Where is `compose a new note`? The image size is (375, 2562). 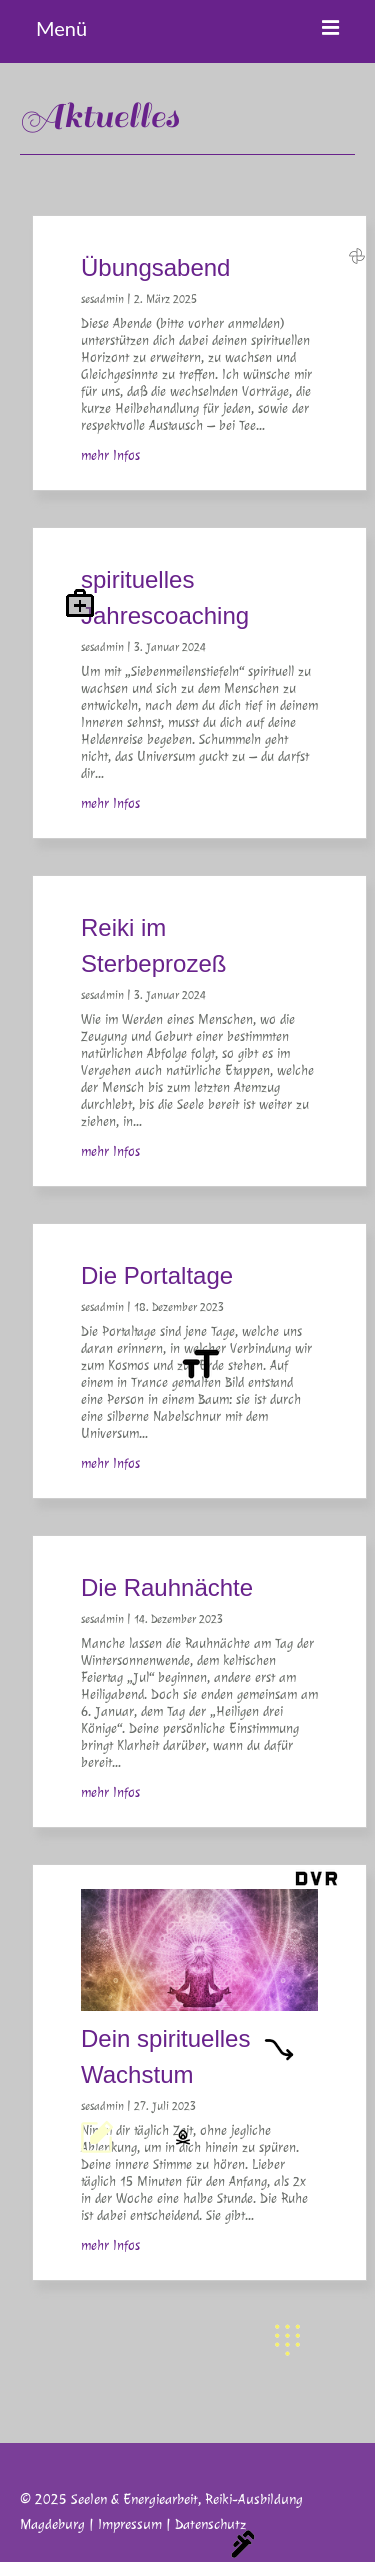 compose a new note is located at coordinates (96, 2137).